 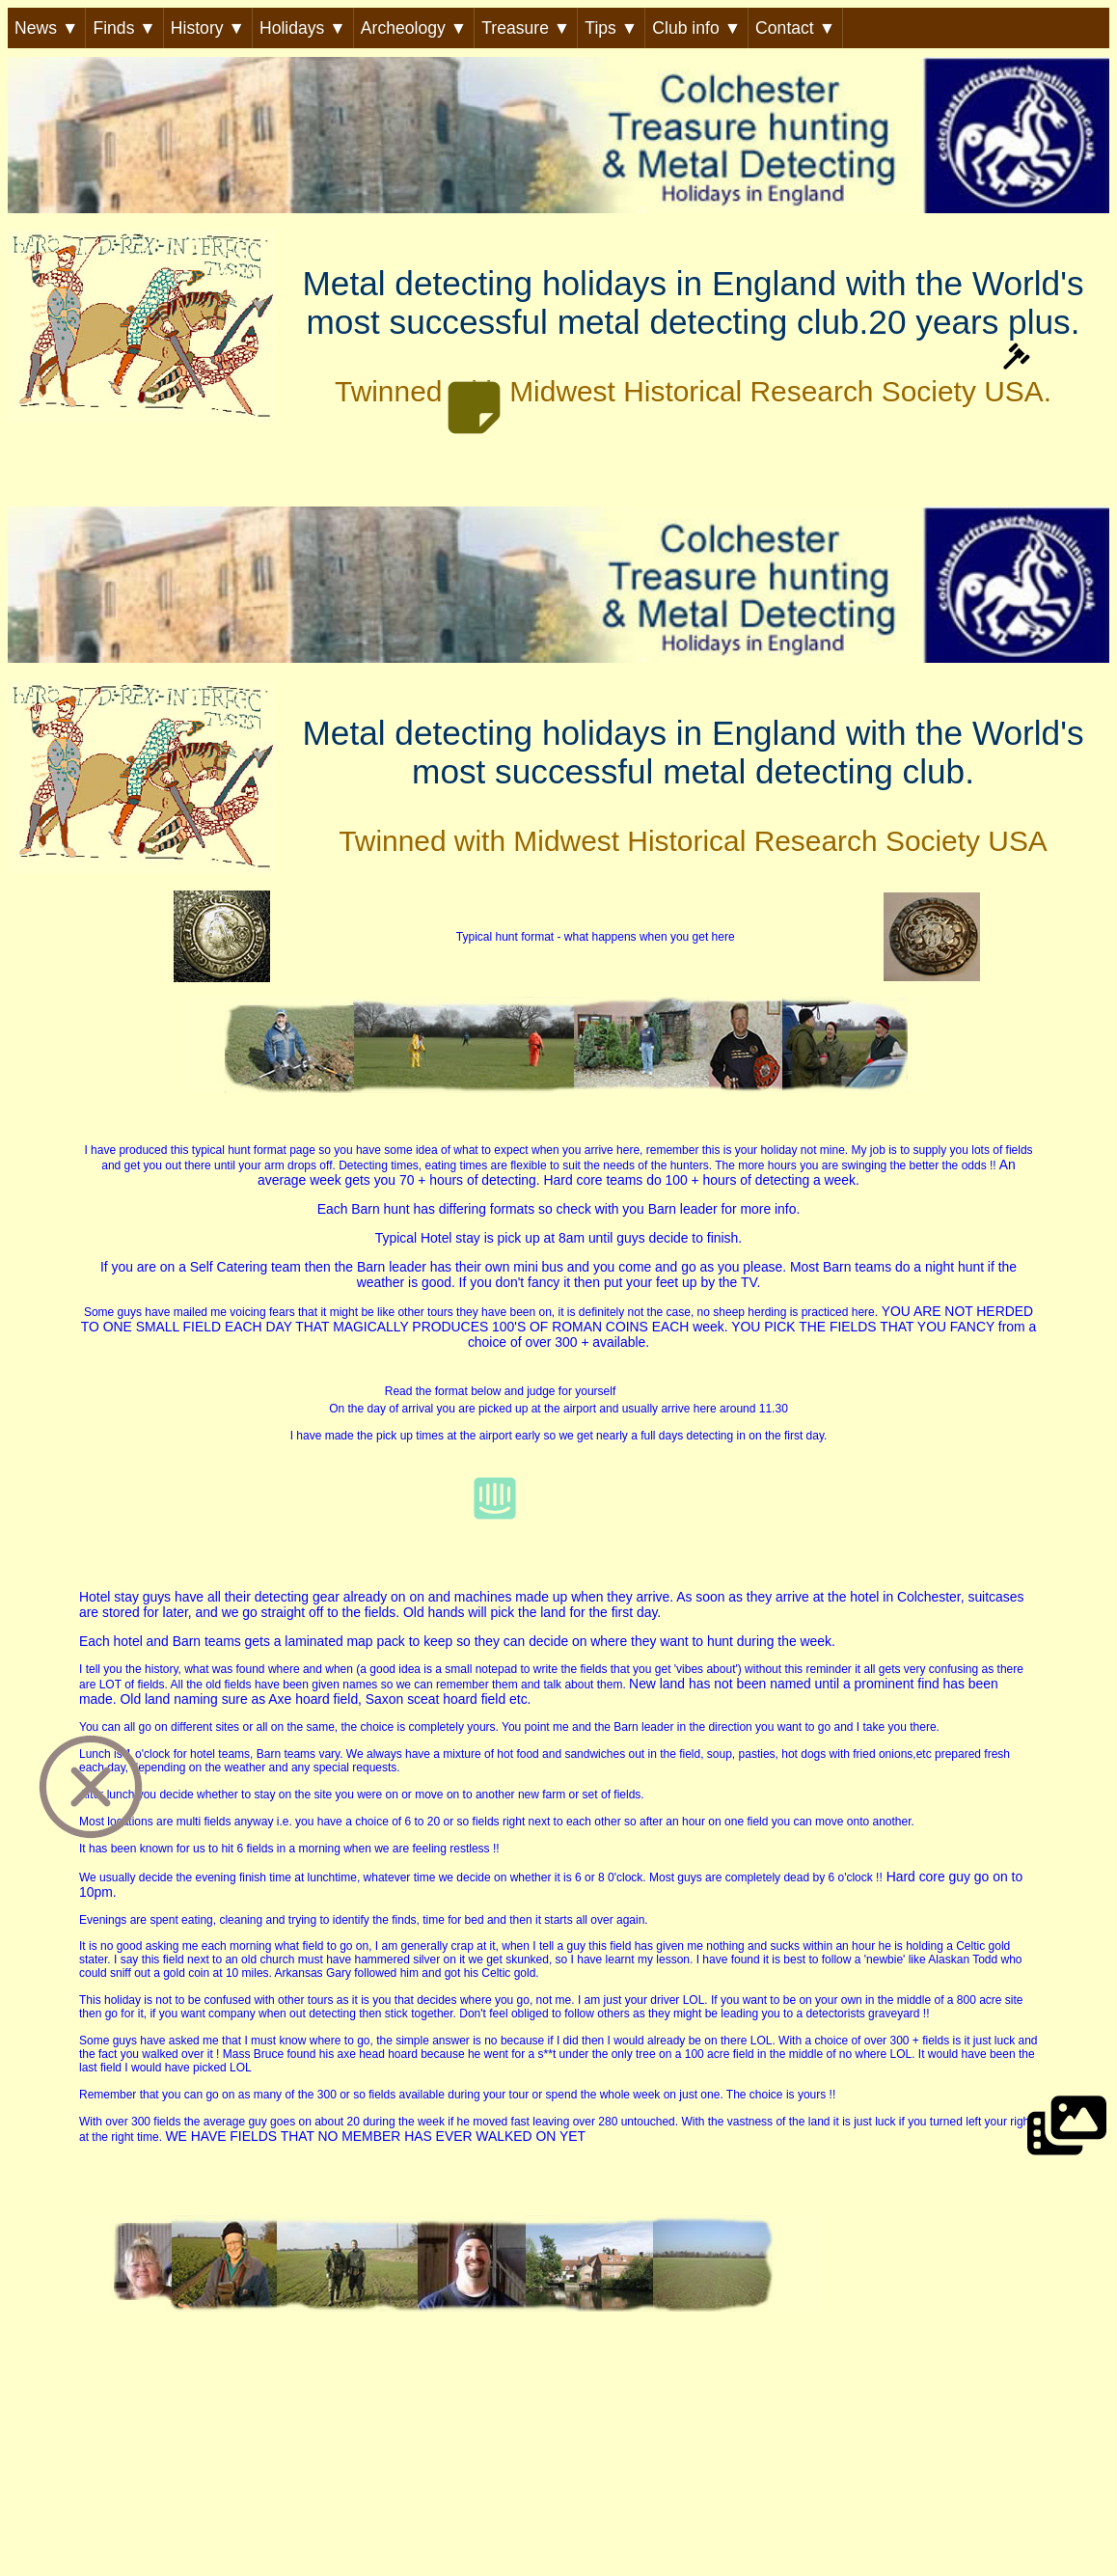 I want to click on close or dismiss a dialog, so click(x=91, y=1787).